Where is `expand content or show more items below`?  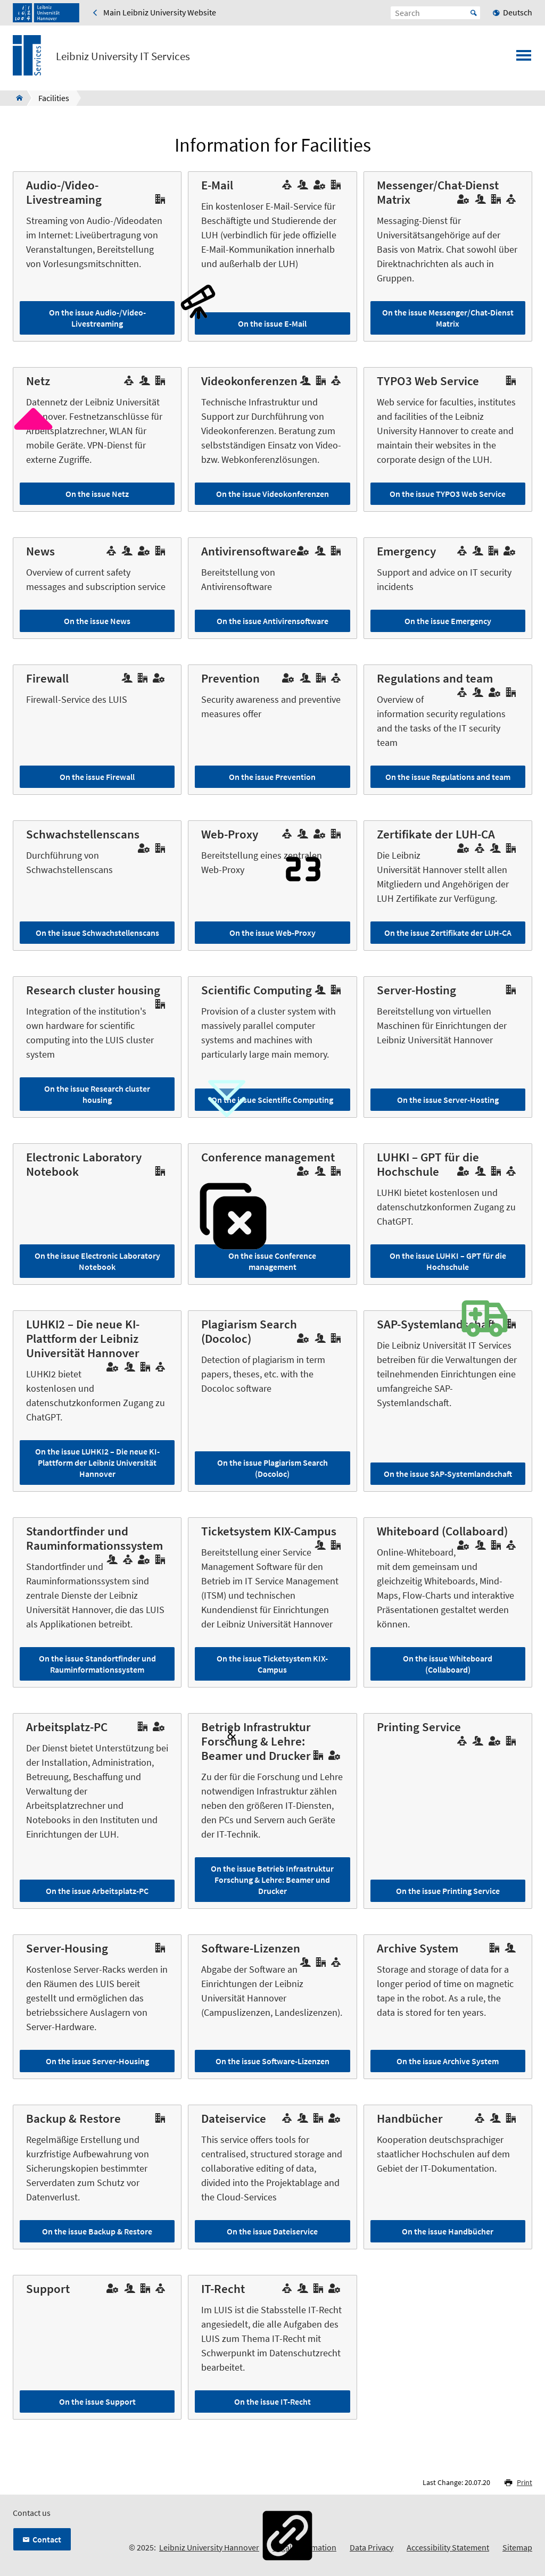
expand content or show more items below is located at coordinates (227, 1097).